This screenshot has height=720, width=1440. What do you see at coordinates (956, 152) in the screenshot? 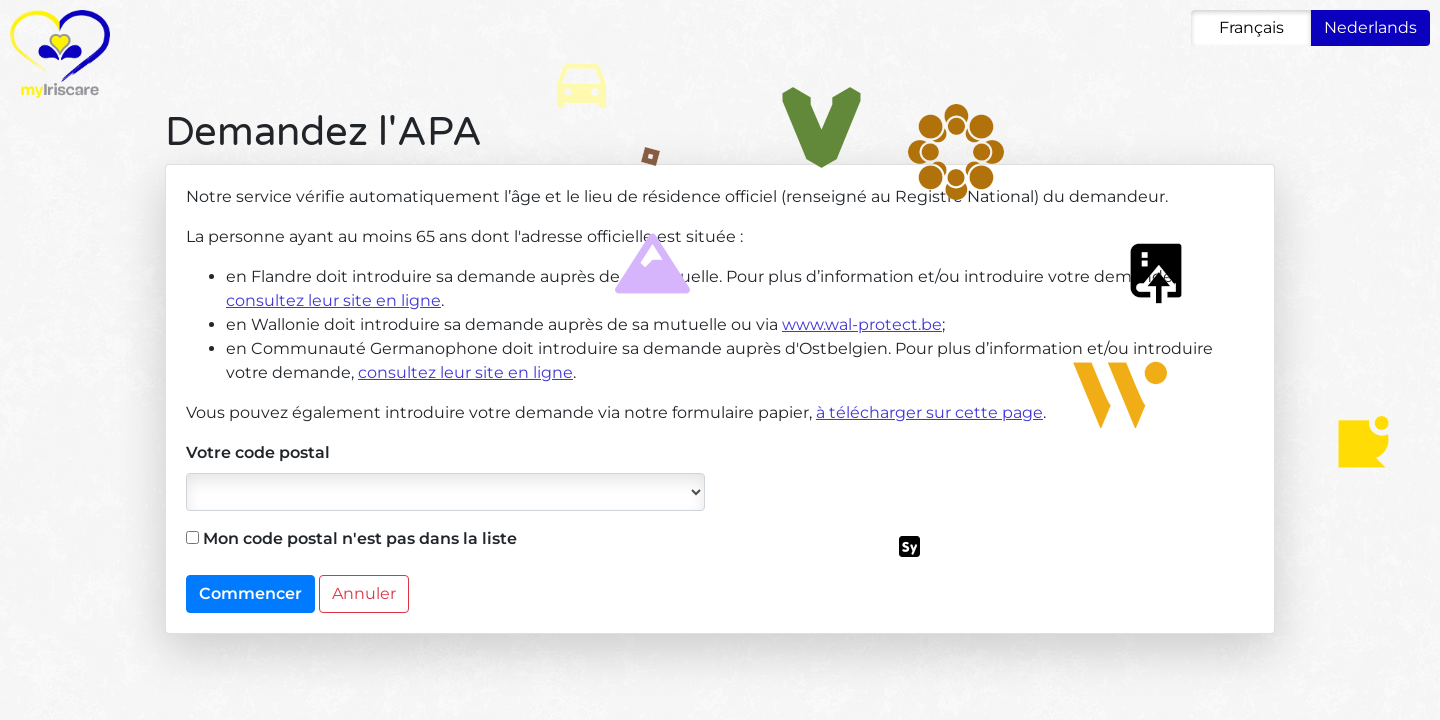
I see `open source framework (OSF) logo` at bounding box center [956, 152].